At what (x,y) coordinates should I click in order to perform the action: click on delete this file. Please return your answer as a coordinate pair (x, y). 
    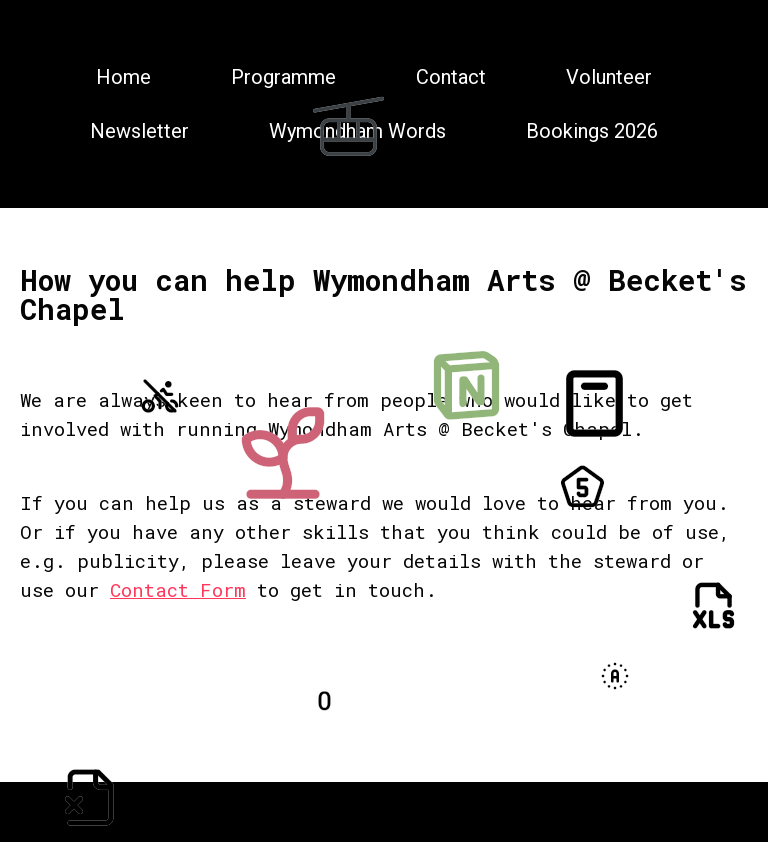
    Looking at the image, I should click on (90, 797).